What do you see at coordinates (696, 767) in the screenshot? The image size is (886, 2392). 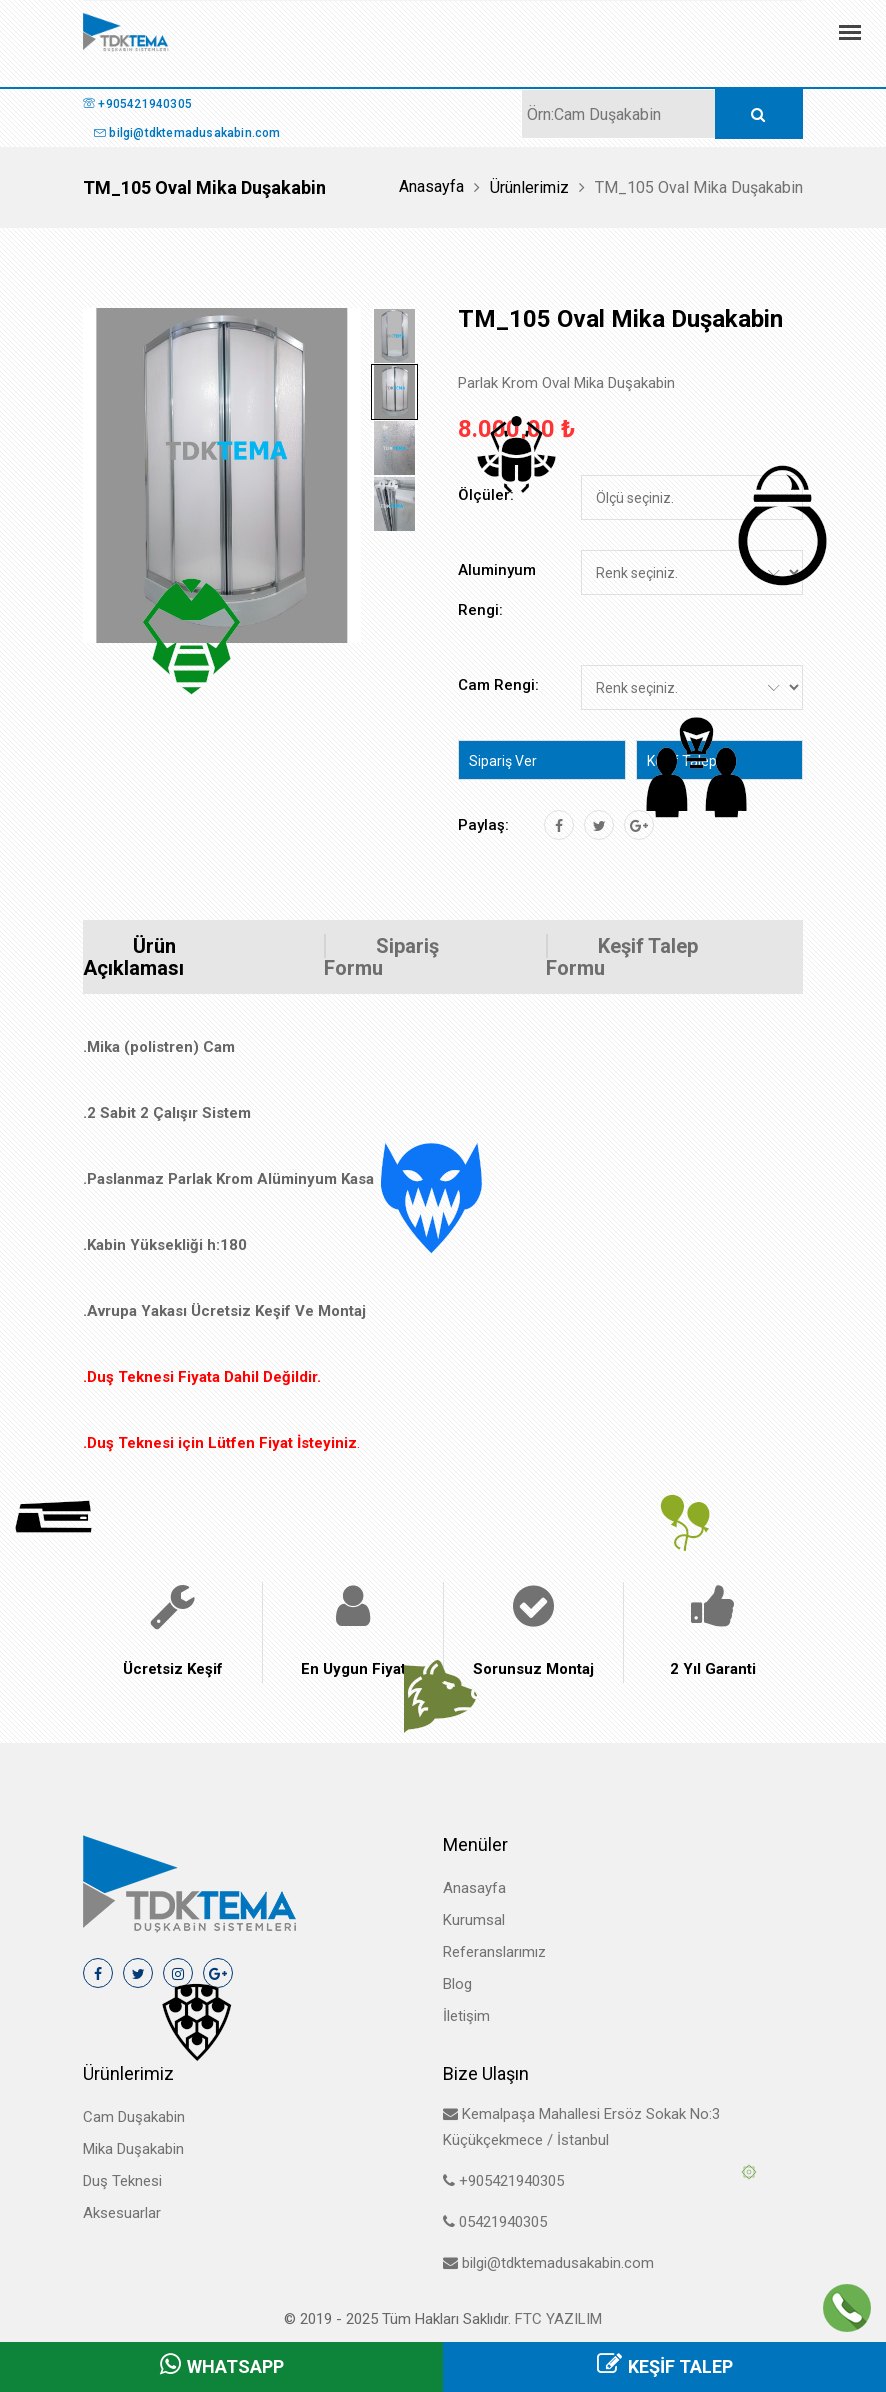 I see `start a team brainstorming session` at bounding box center [696, 767].